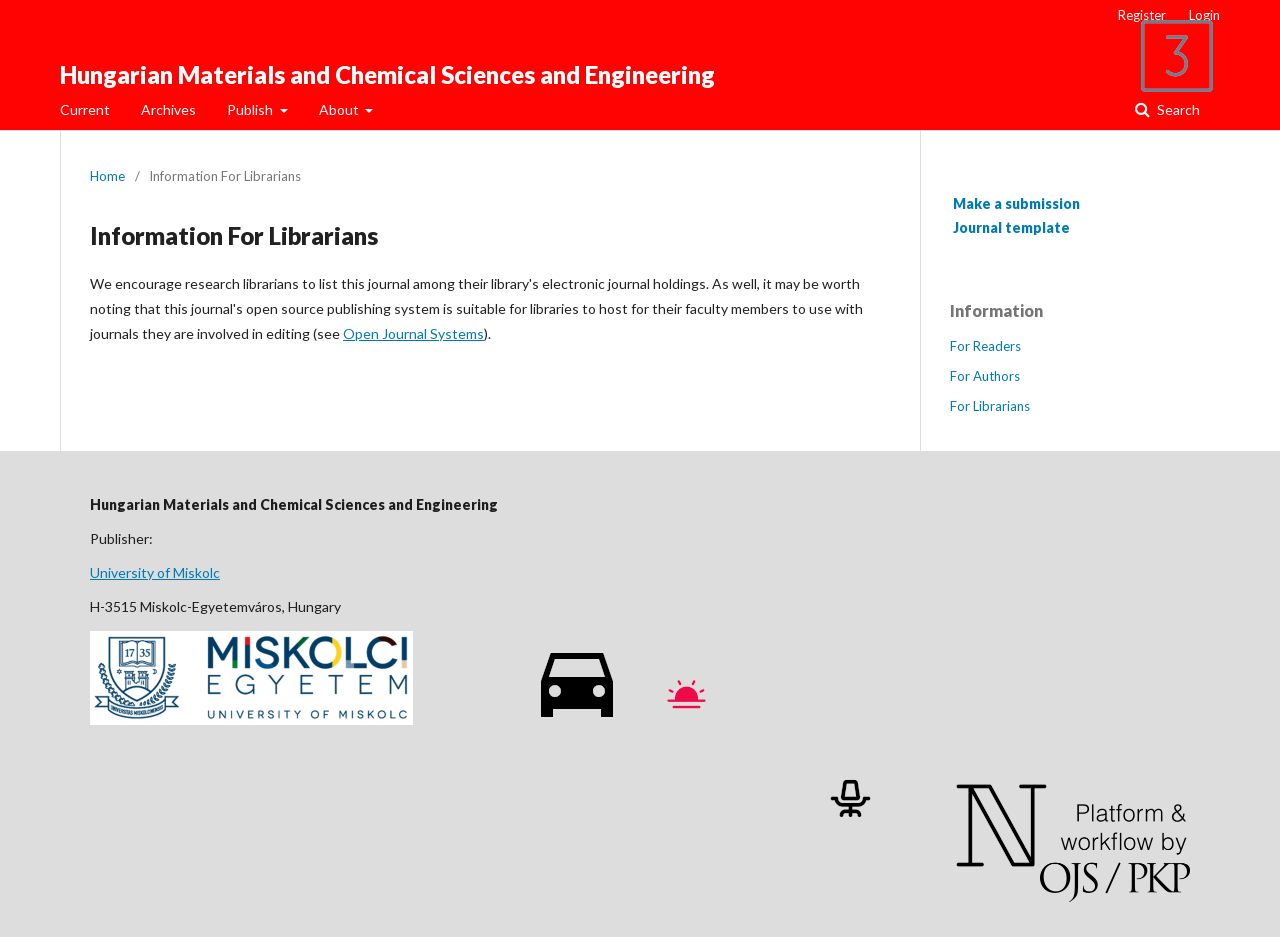 Image resolution: width=1280 pixels, height=937 pixels. I want to click on indicates step 3 in a multi-step process, so click(1177, 56).